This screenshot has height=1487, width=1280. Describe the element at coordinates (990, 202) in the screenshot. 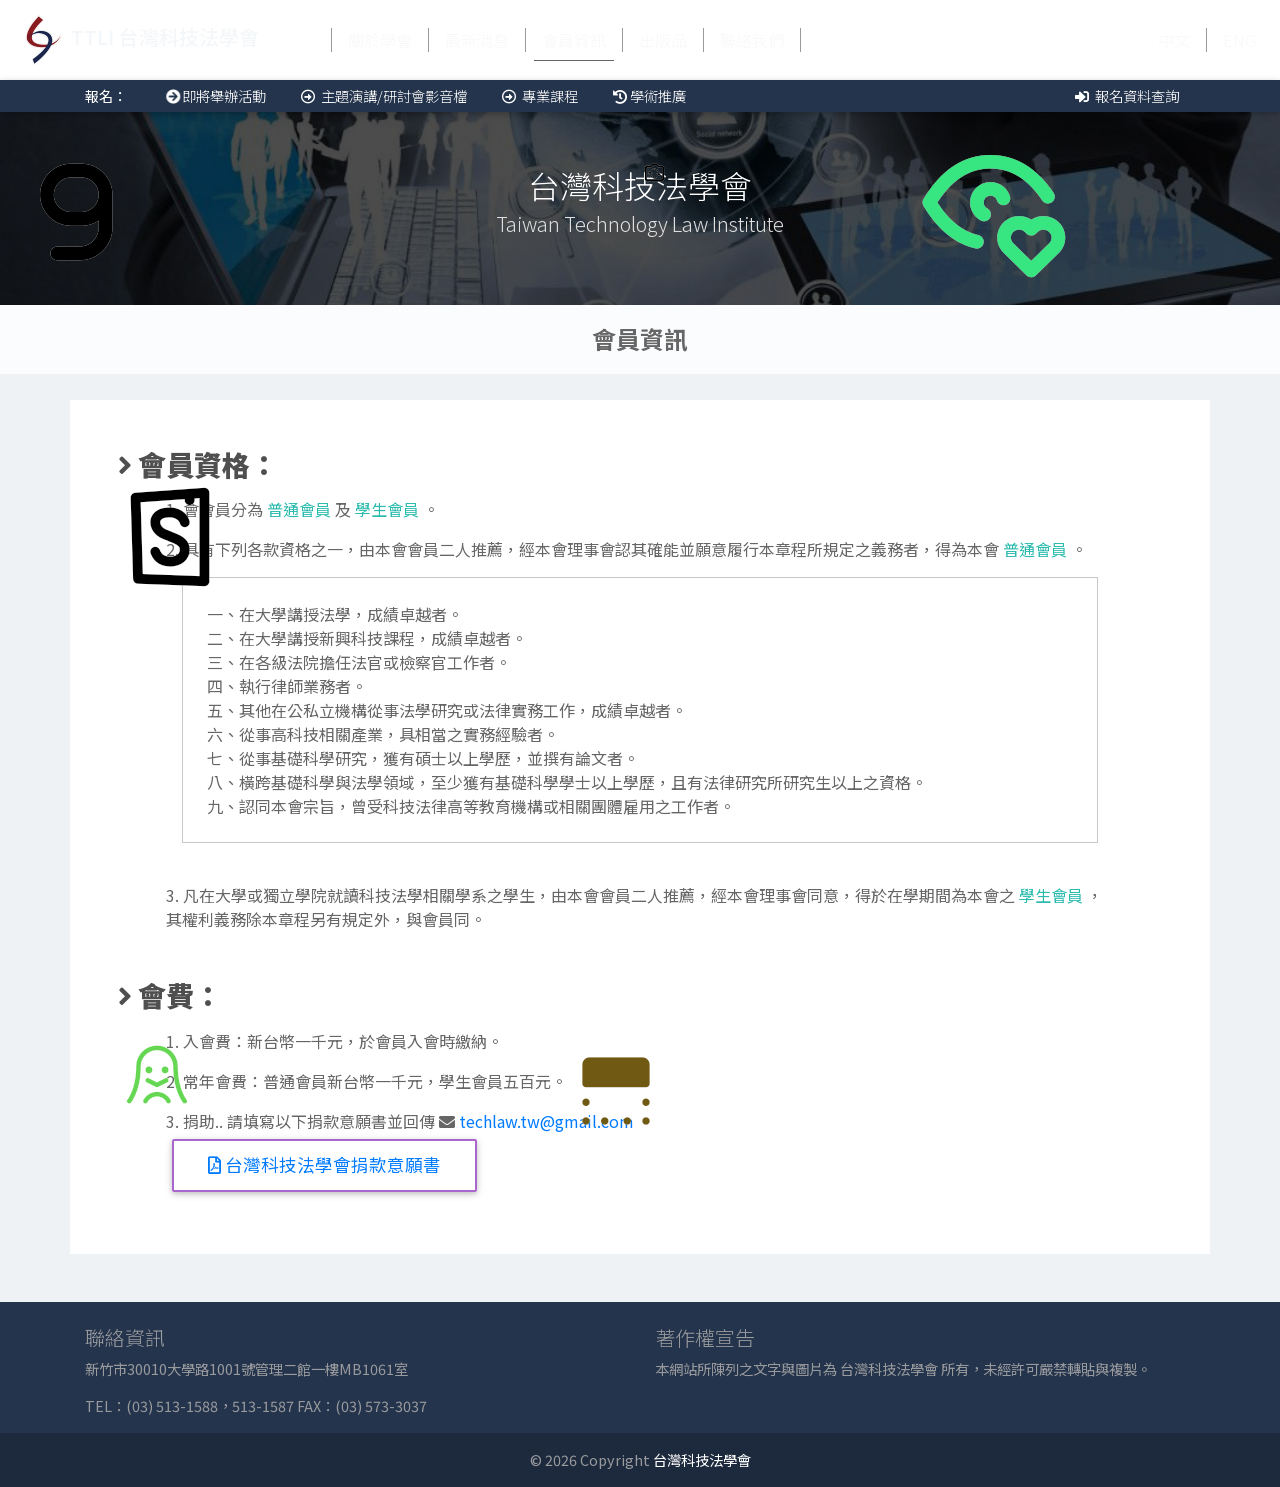

I see `add to favorites while viewing` at that location.